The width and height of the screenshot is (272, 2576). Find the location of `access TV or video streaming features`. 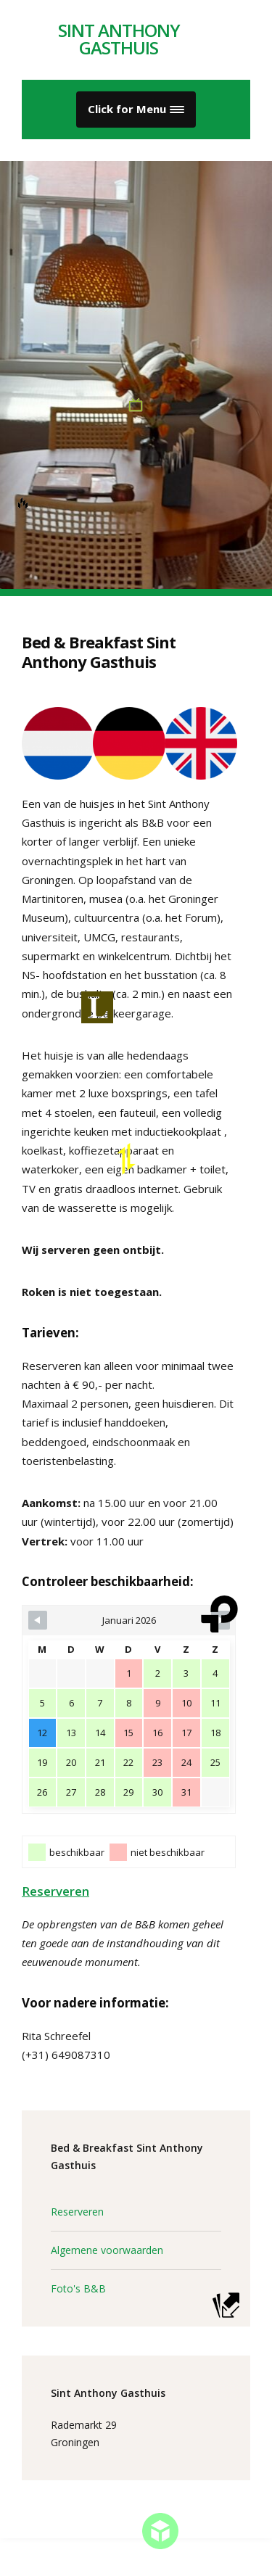

access TV or video streaming features is located at coordinates (136, 405).